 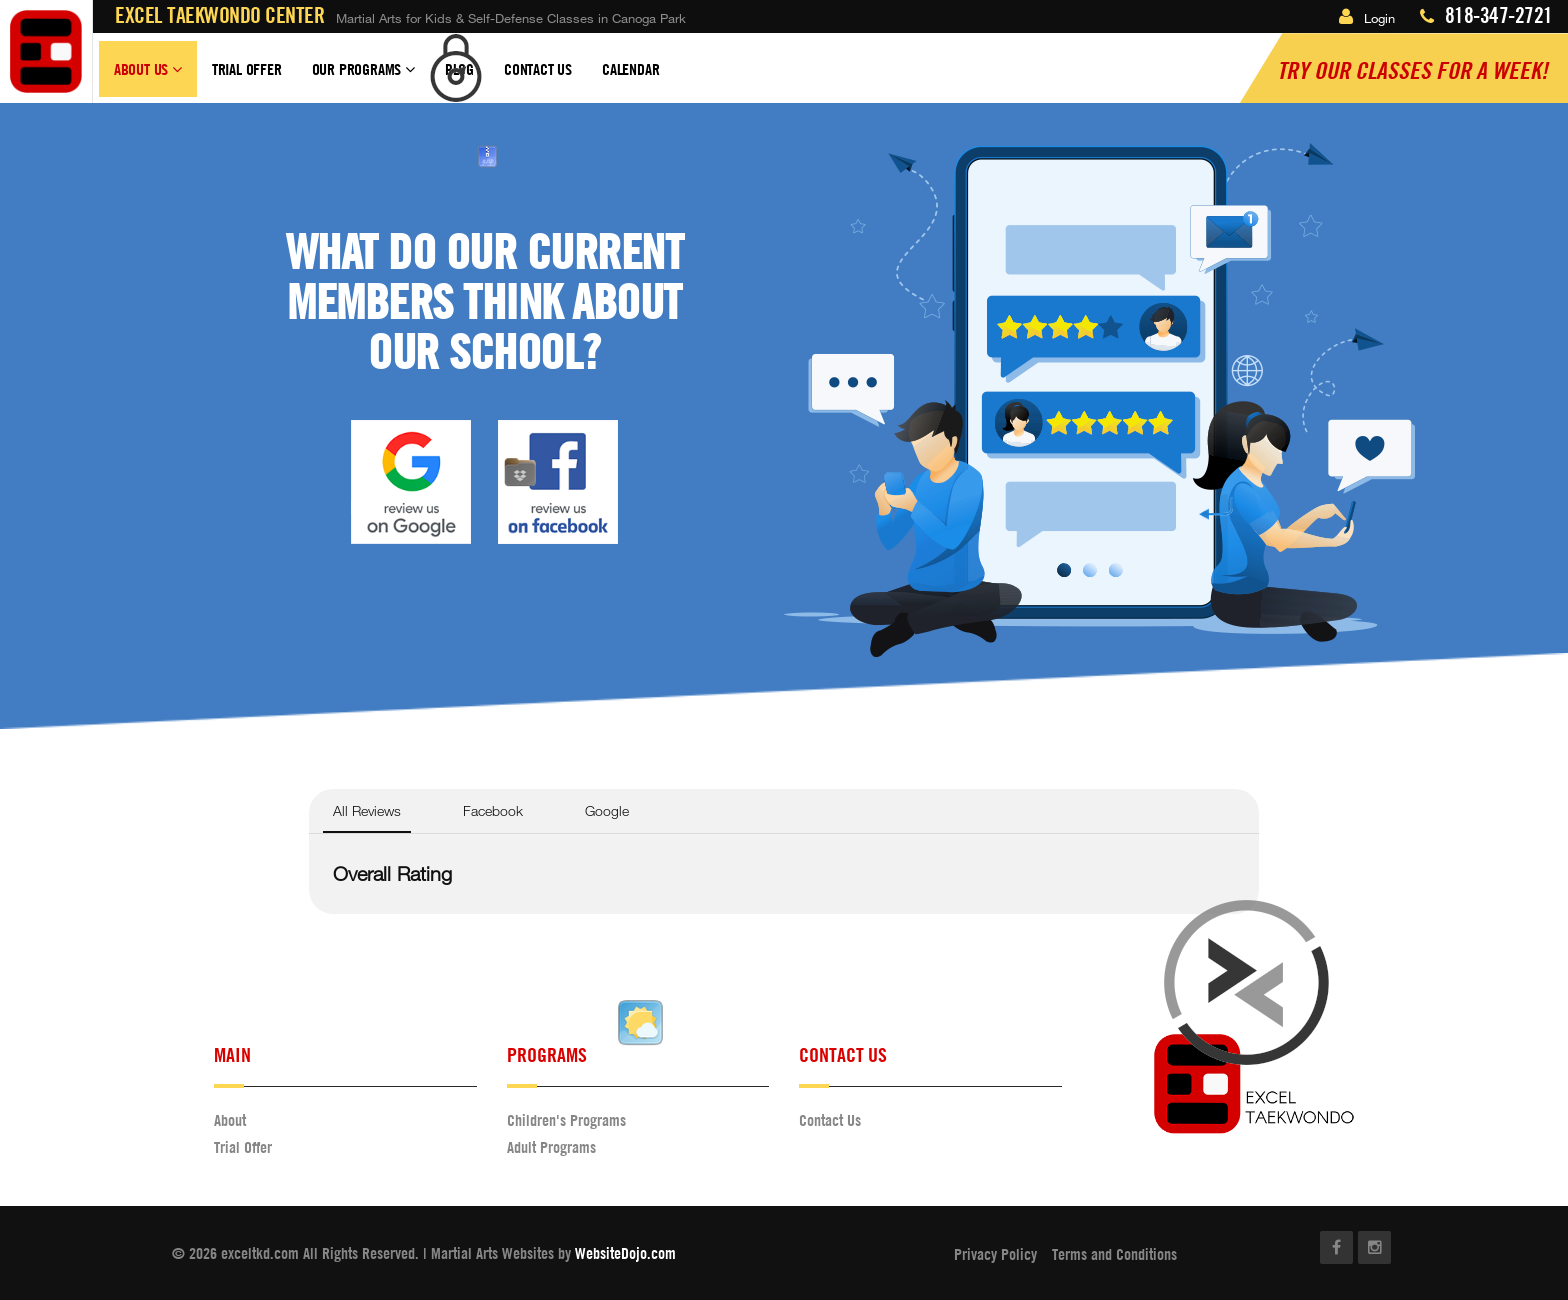 What do you see at coordinates (487, 156) in the screenshot?
I see `a gzip compressed archive file` at bounding box center [487, 156].